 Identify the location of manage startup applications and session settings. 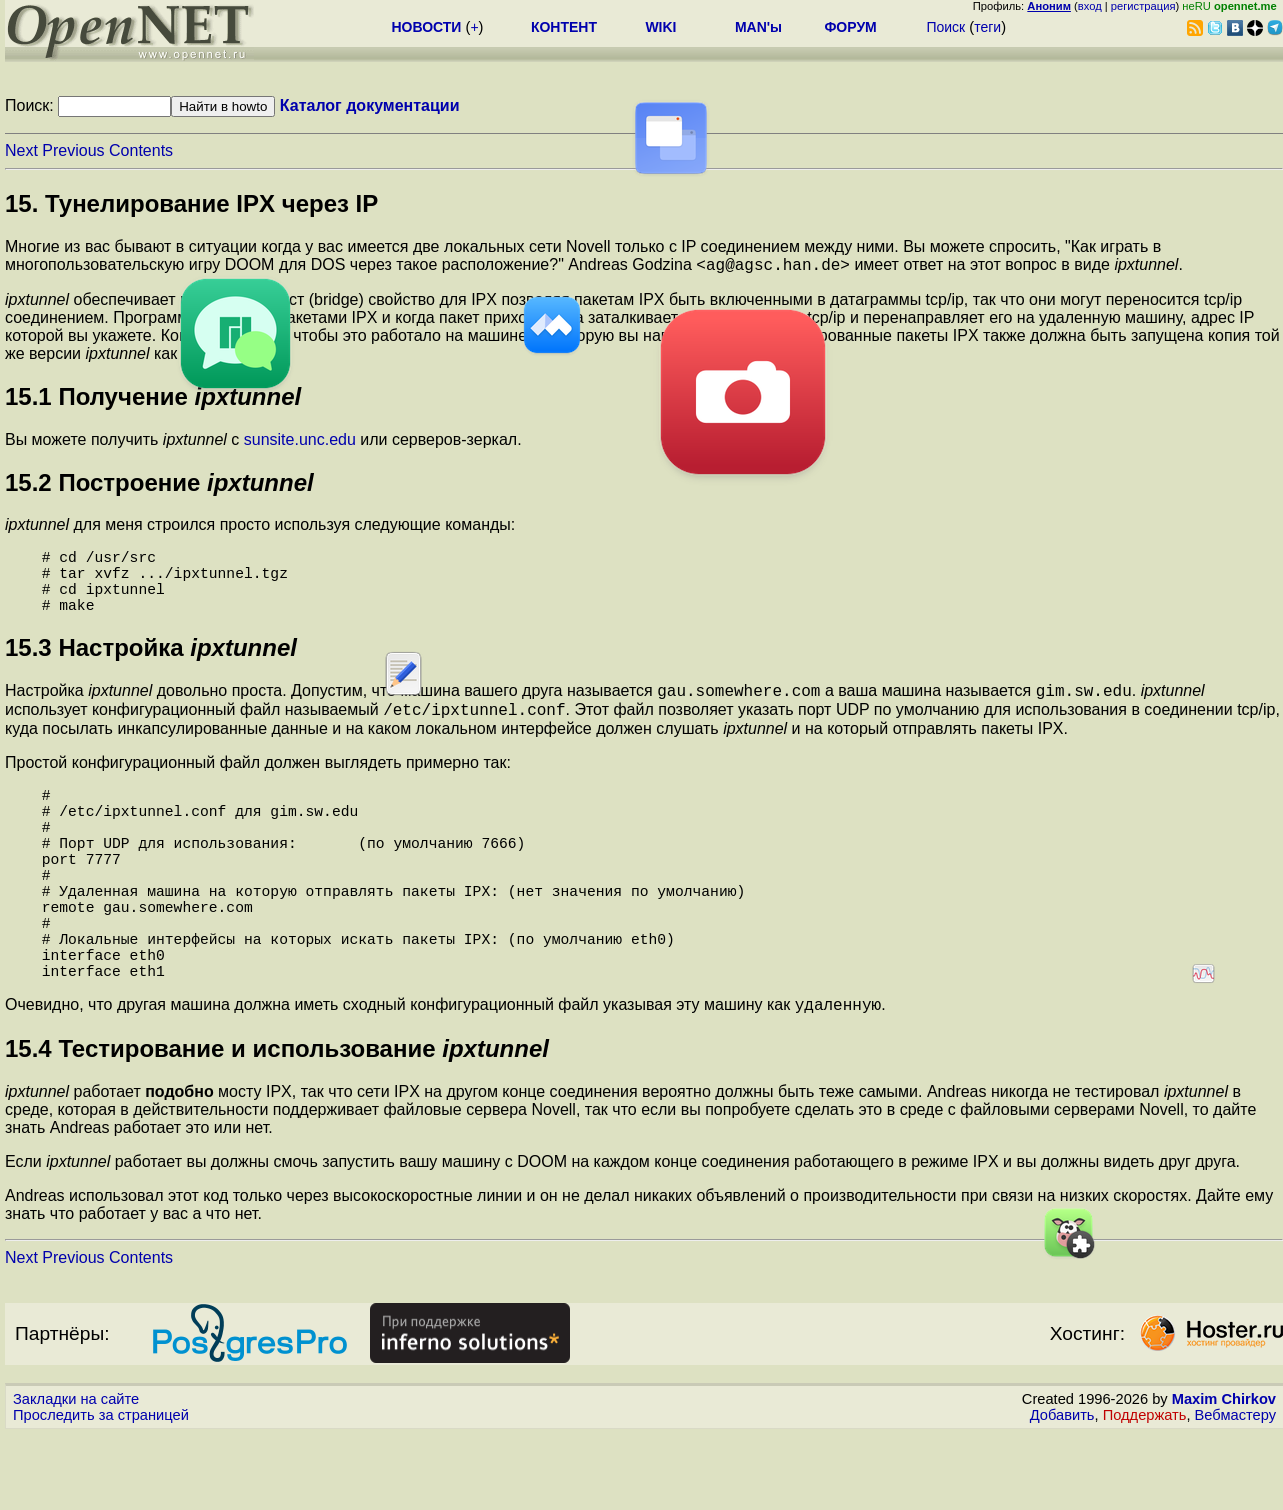
(671, 138).